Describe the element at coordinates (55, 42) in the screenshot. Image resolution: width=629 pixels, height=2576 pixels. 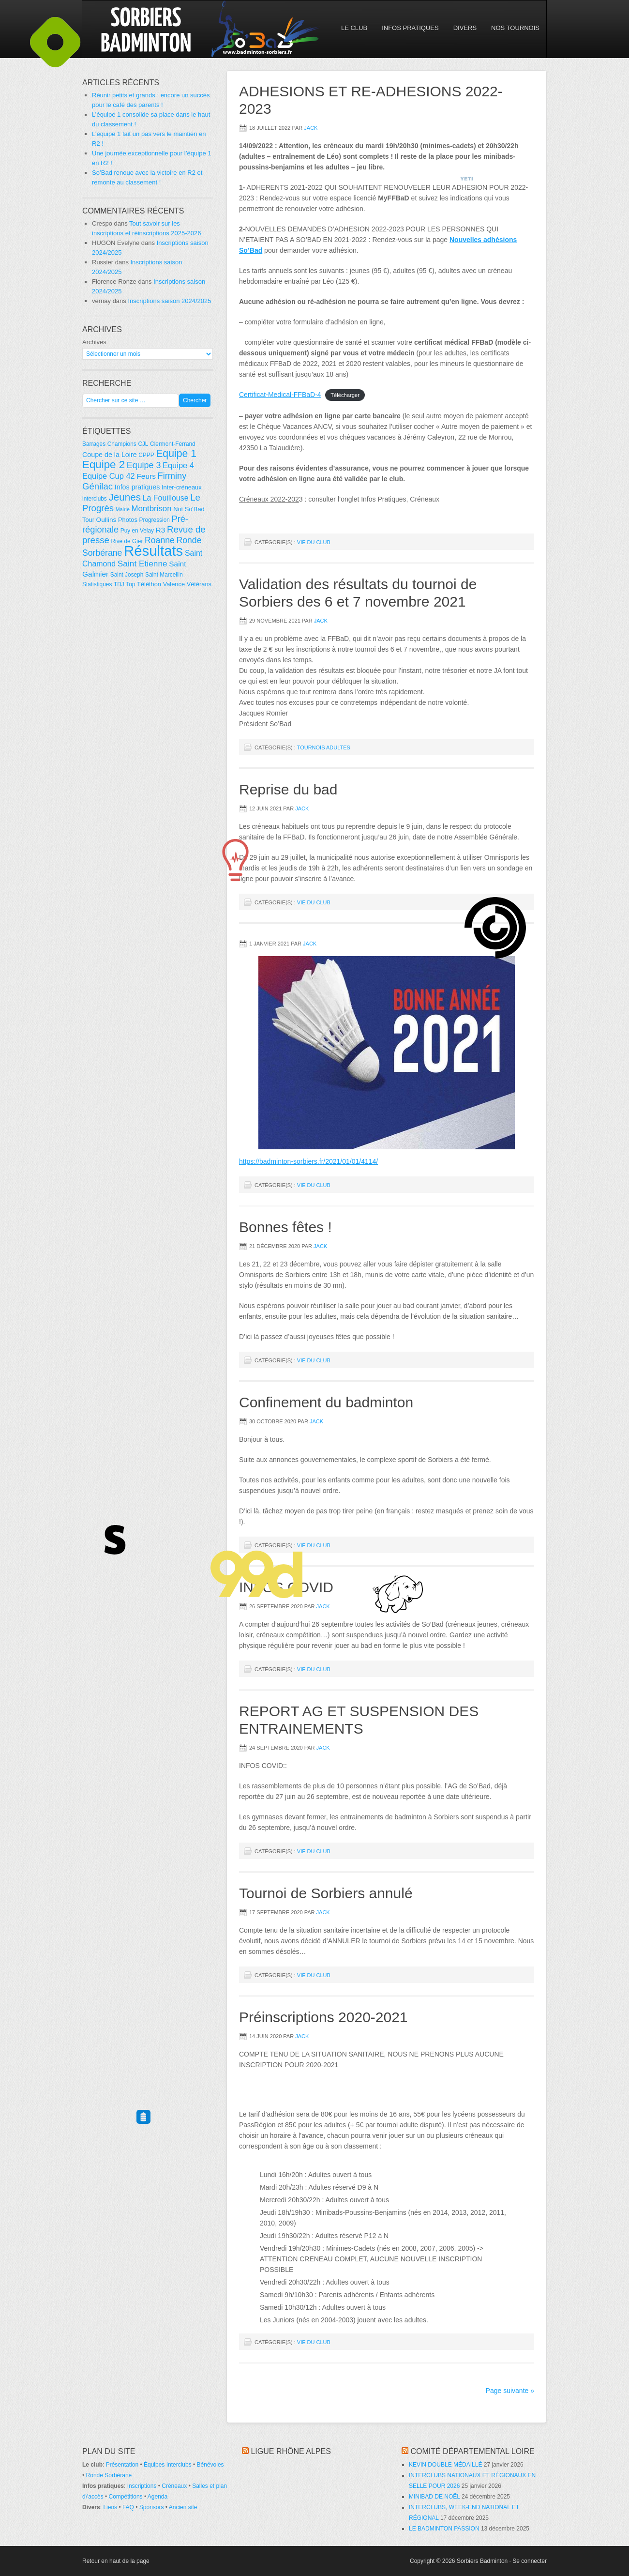
I see `visit hashnode developer blog platform` at that location.